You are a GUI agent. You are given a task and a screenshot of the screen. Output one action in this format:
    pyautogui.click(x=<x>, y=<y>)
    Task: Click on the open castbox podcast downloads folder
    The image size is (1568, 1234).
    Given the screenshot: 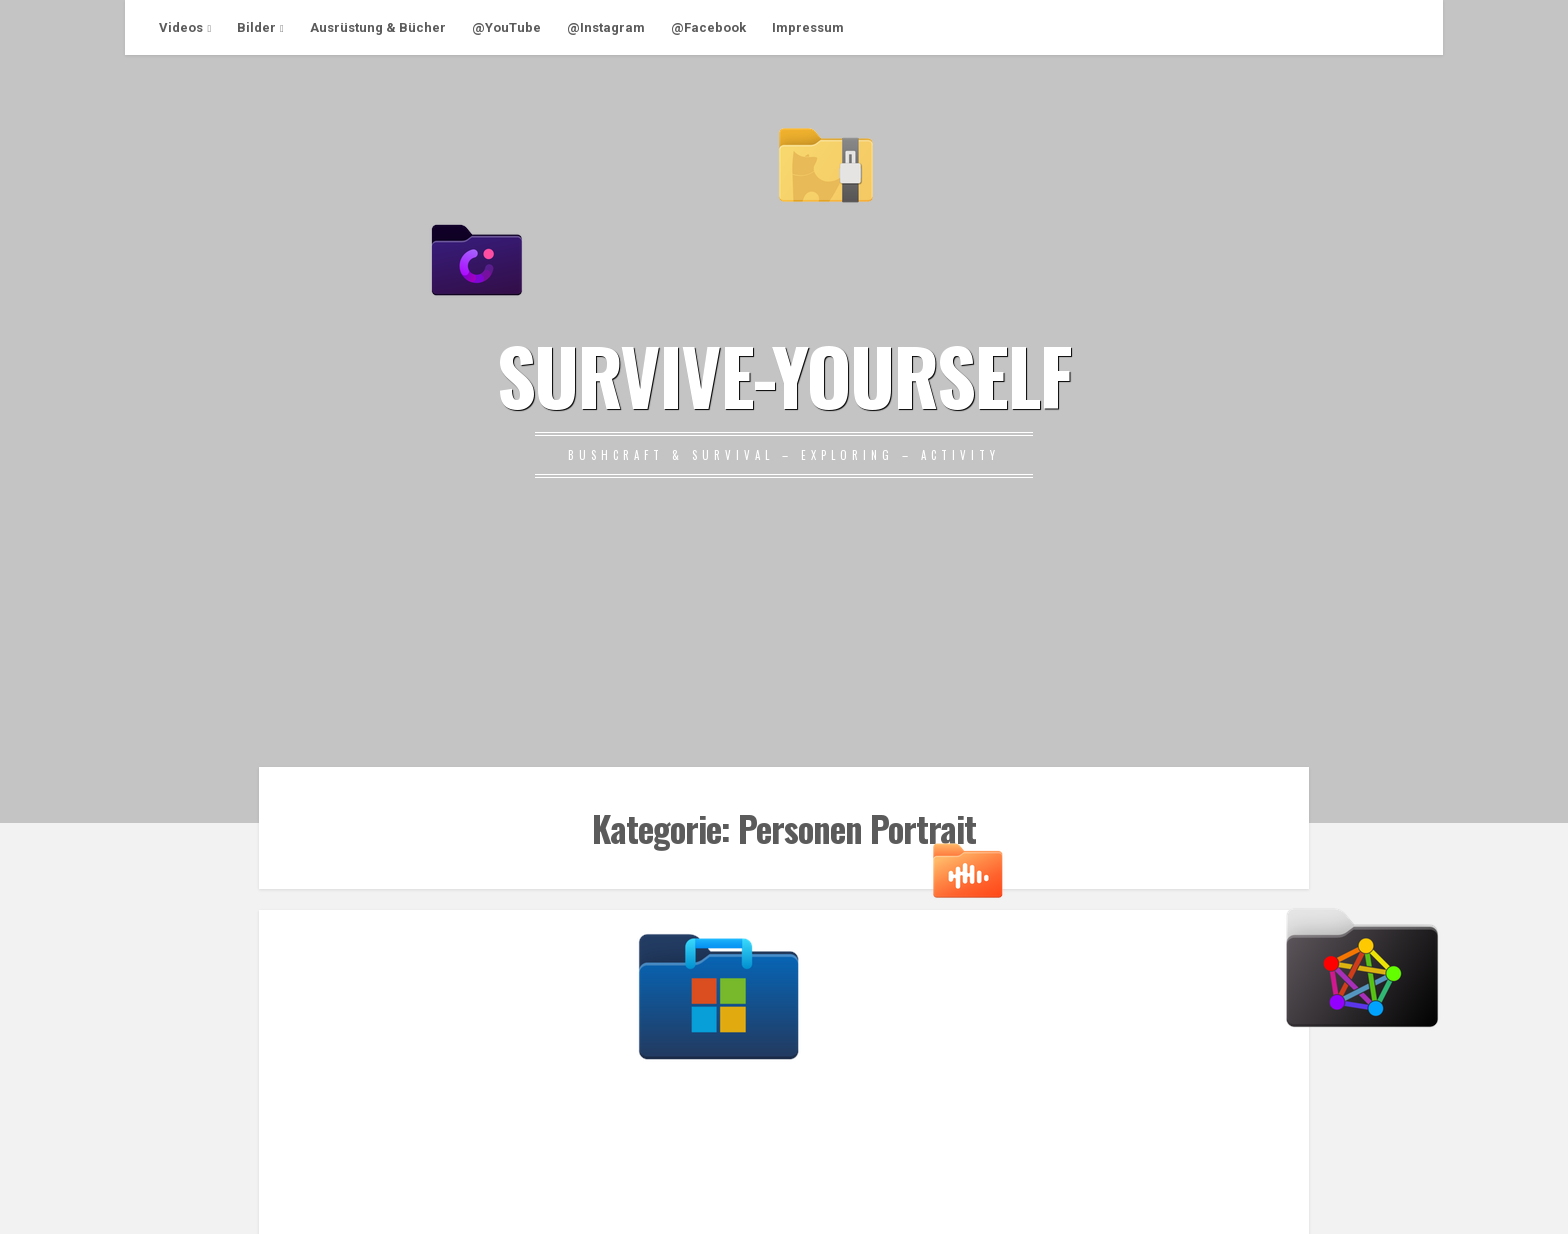 What is the action you would take?
    pyautogui.click(x=967, y=872)
    